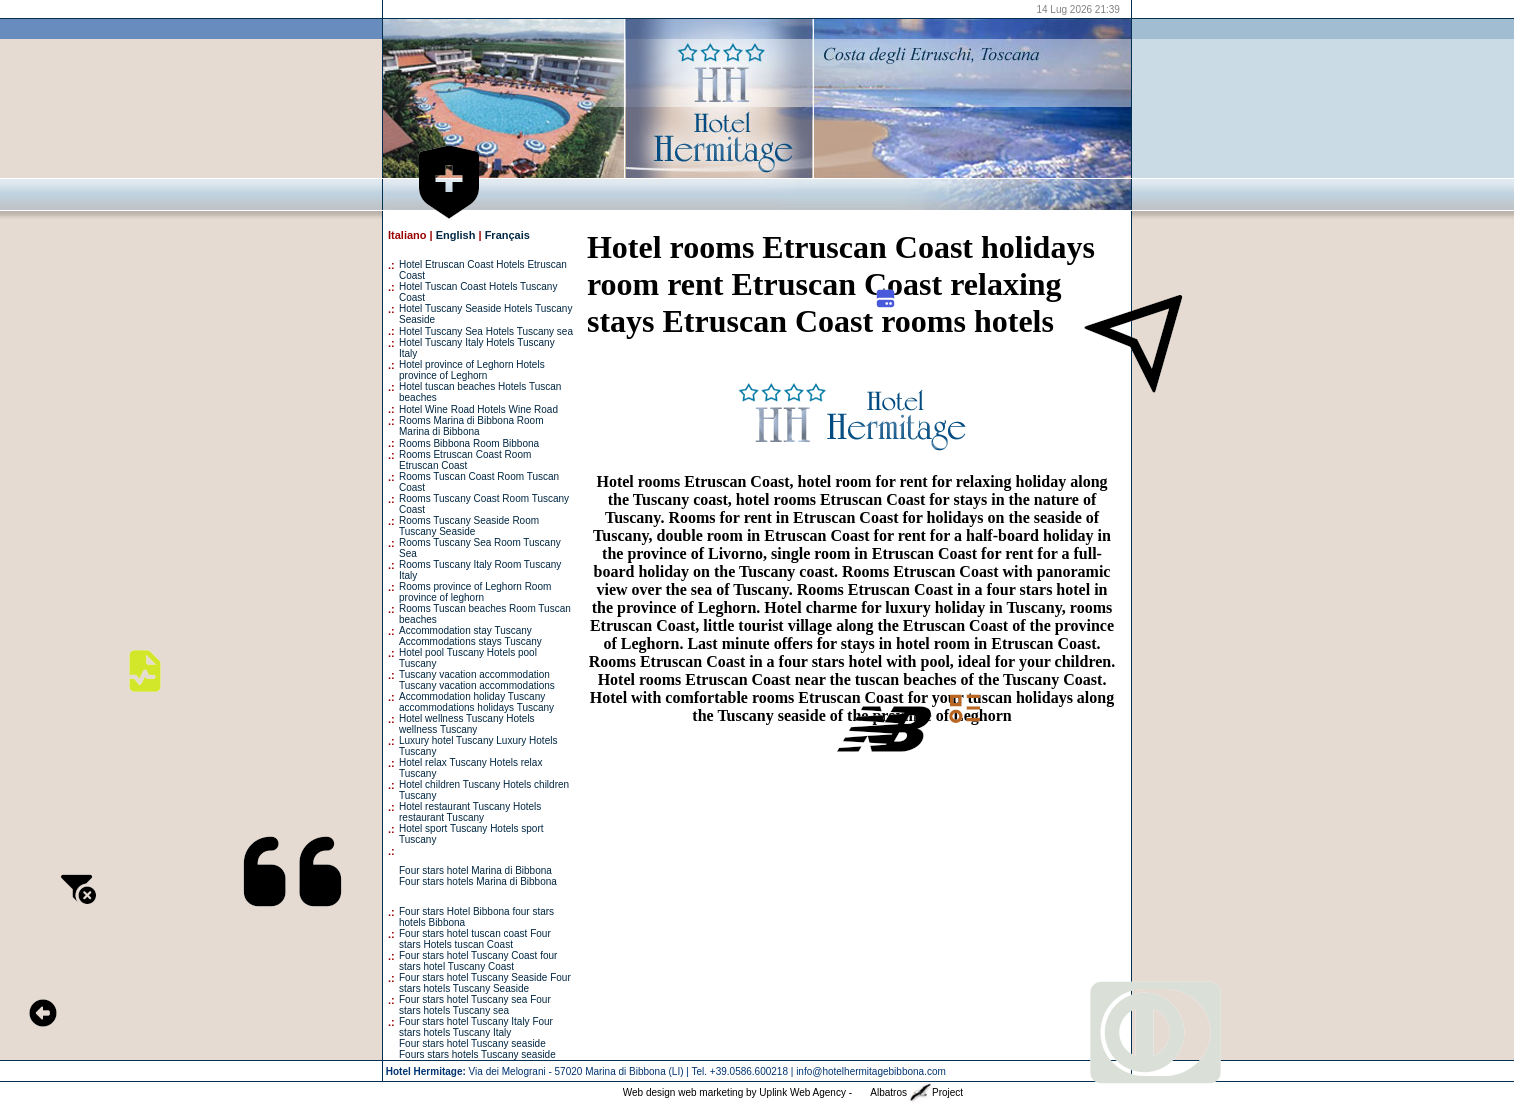 The height and width of the screenshot is (1105, 1514). Describe the element at coordinates (292, 871) in the screenshot. I see `insert a block quote` at that location.